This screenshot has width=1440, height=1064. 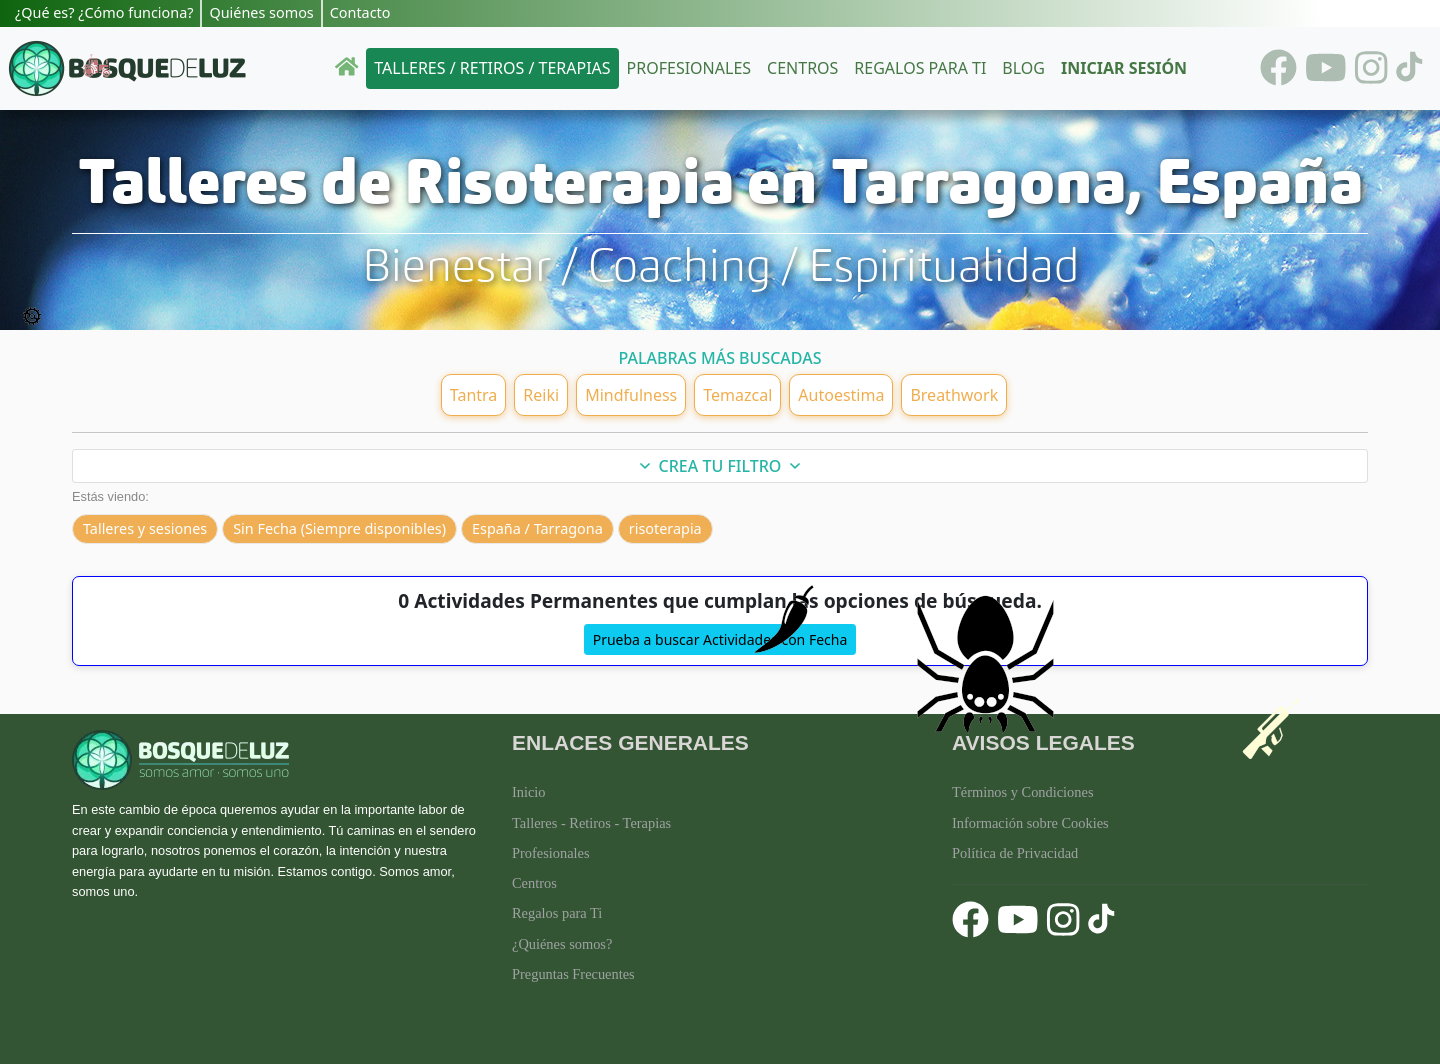 What do you see at coordinates (96, 65) in the screenshot?
I see `access farming or agricultural features` at bounding box center [96, 65].